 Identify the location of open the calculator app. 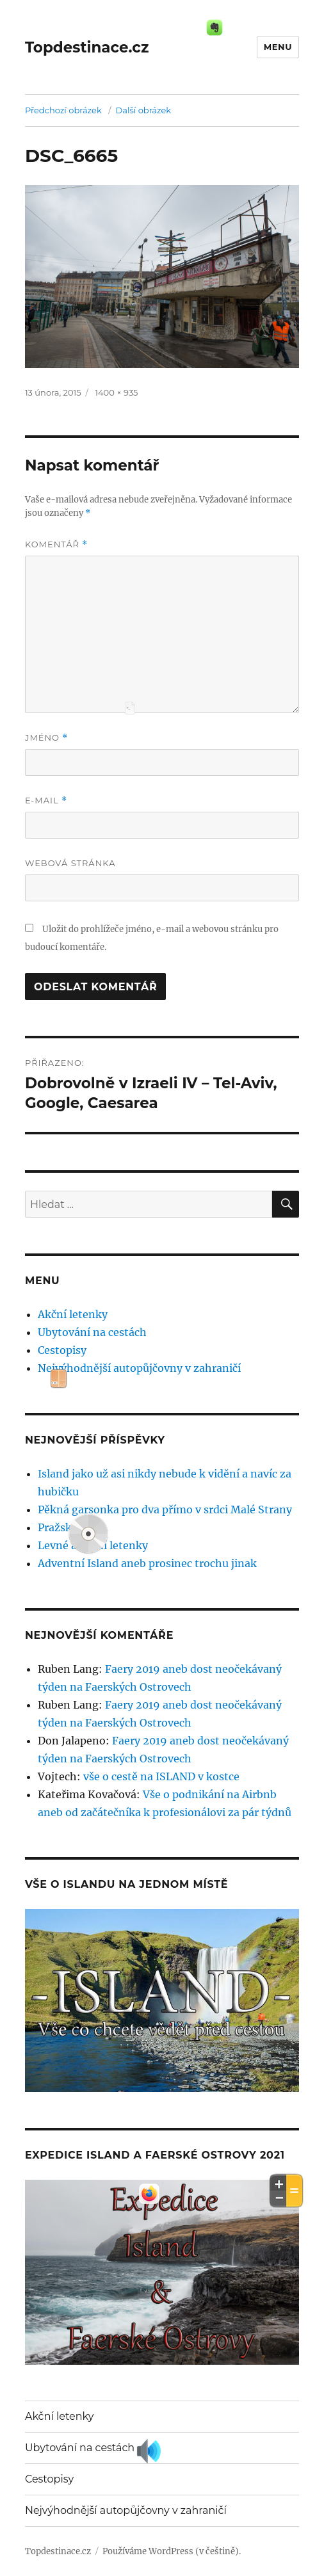
(286, 2191).